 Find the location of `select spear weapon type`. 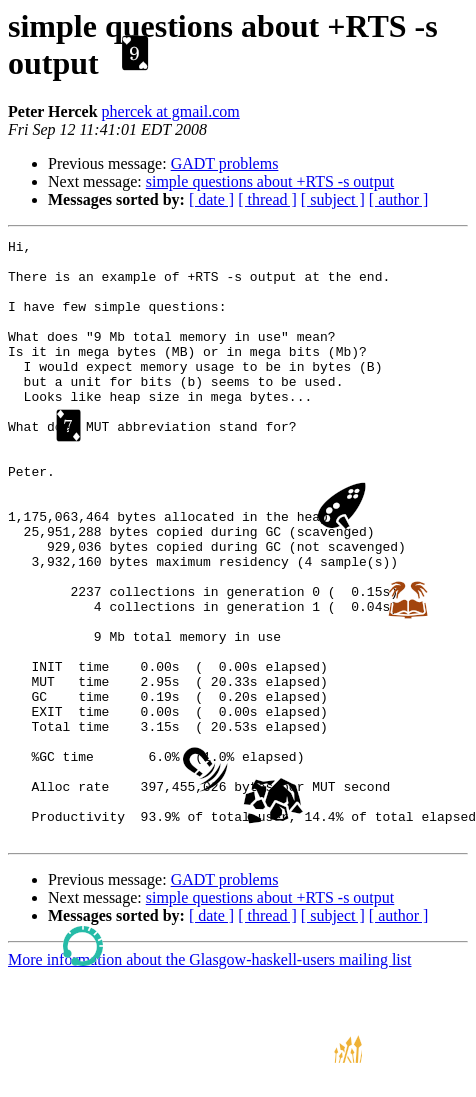

select spear weapon type is located at coordinates (348, 1049).